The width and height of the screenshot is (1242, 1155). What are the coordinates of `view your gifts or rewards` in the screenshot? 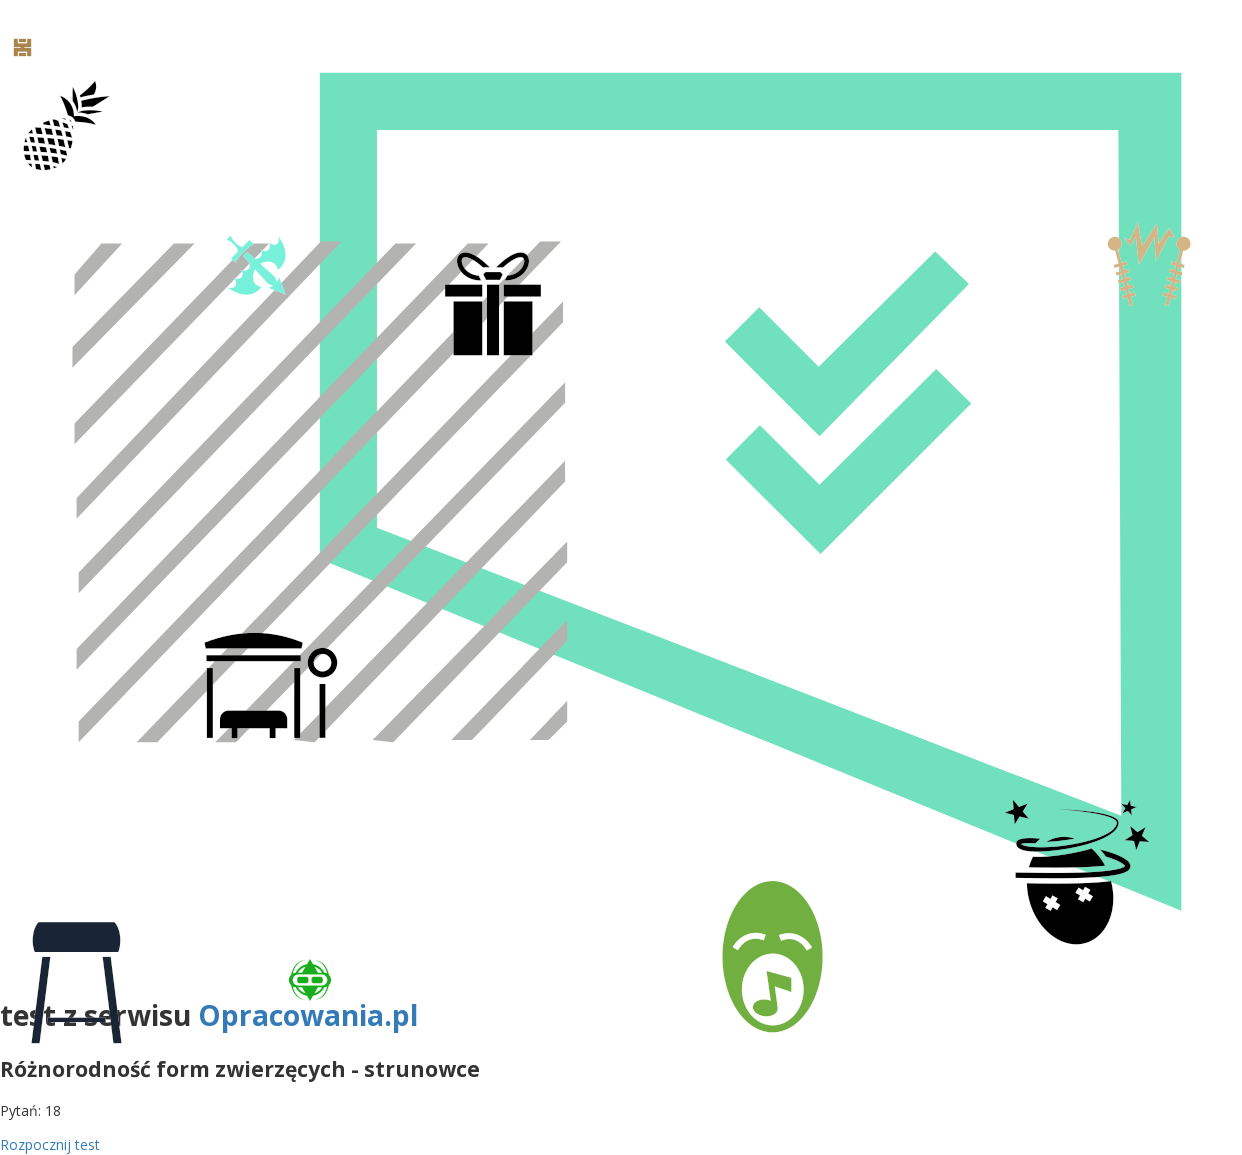 It's located at (493, 299).